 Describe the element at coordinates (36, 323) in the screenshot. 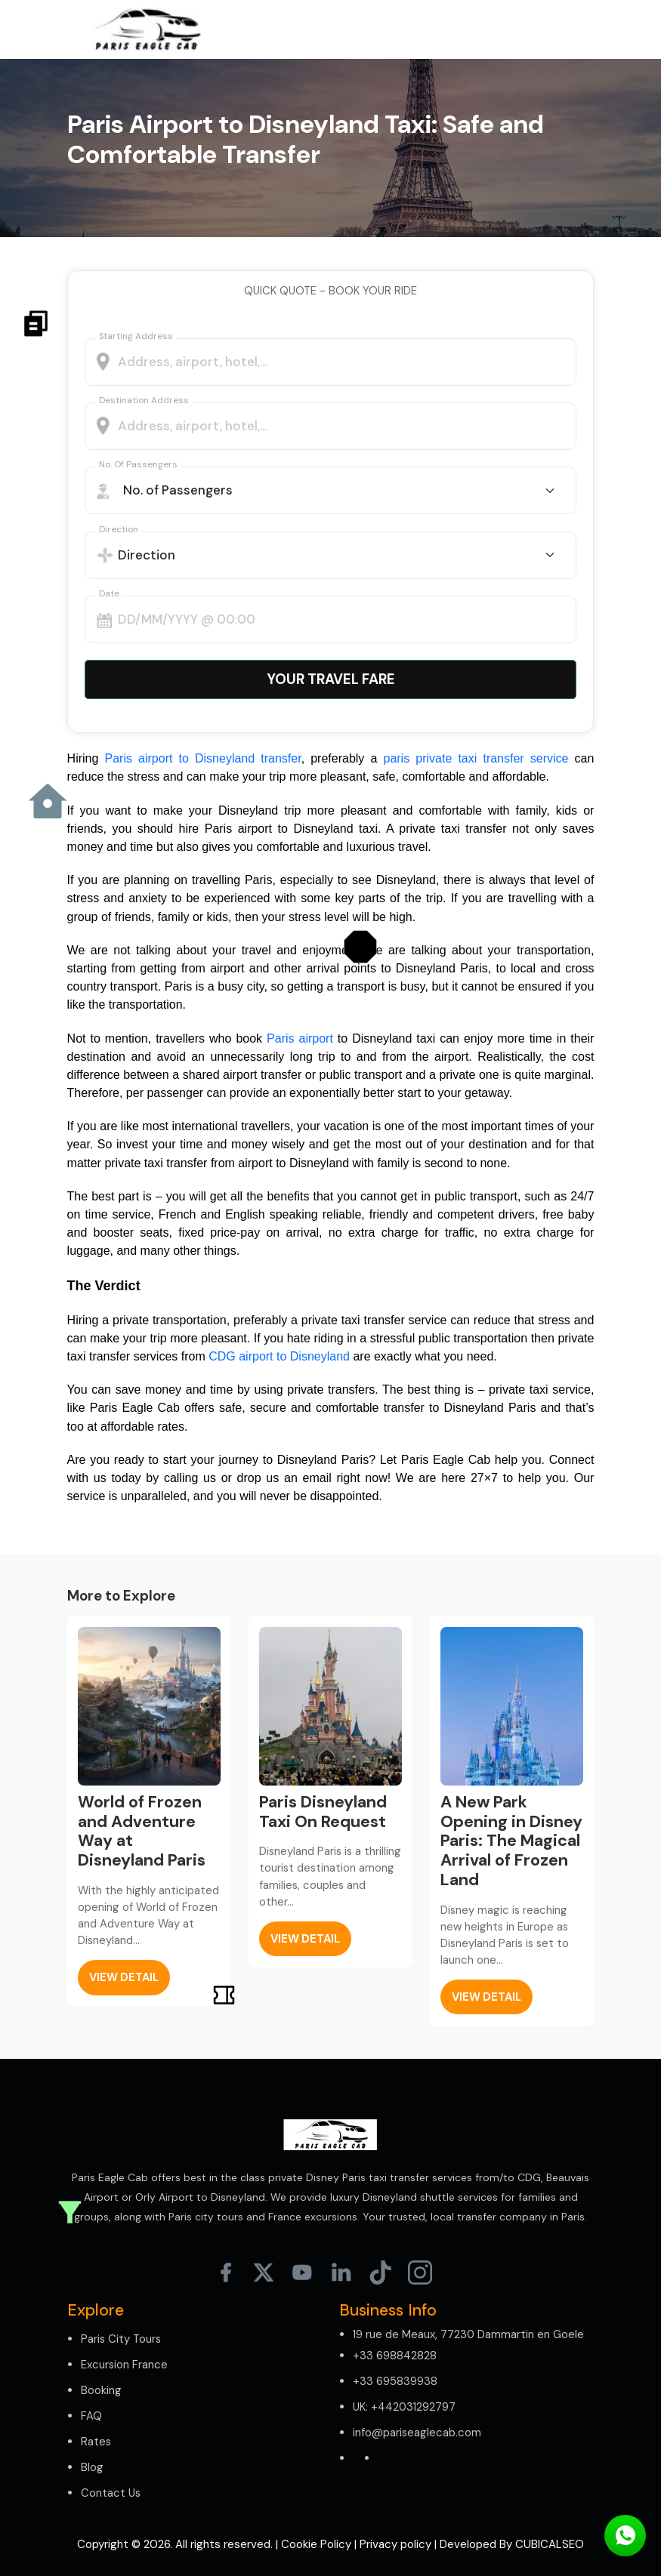

I see `copy file to clipboard` at that location.